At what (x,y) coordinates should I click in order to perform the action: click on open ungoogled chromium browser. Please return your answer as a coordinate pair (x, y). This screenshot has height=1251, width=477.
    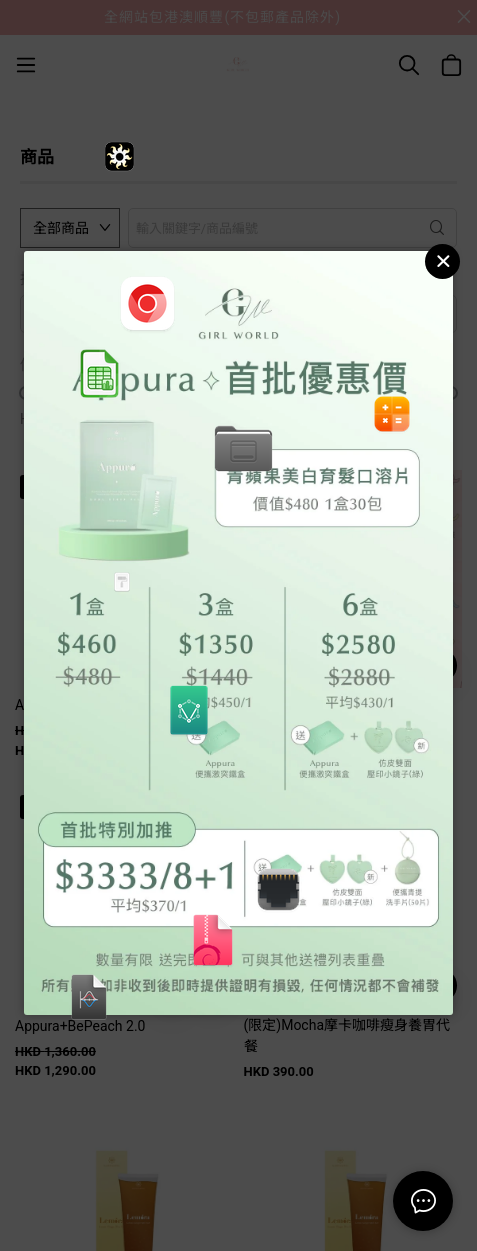
    Looking at the image, I should click on (147, 303).